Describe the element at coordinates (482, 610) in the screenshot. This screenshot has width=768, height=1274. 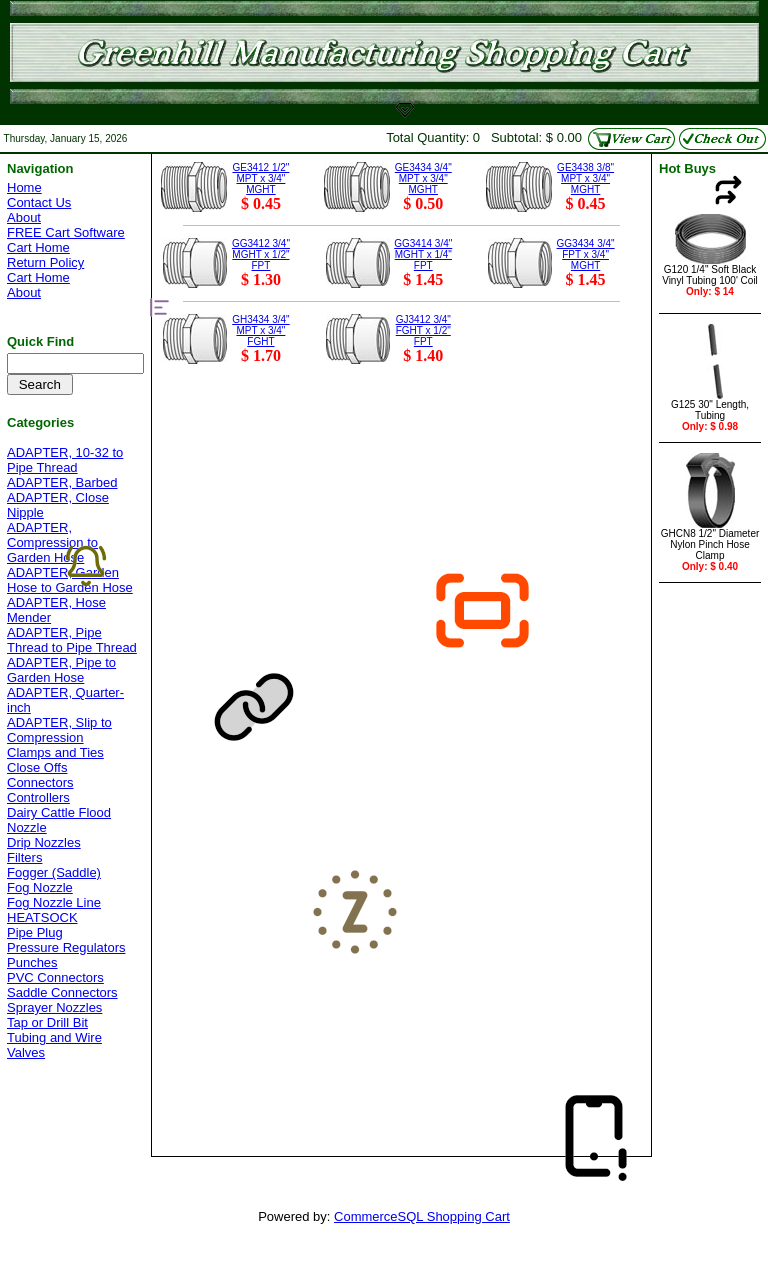
I see `scan a photo or document using the camera` at that location.